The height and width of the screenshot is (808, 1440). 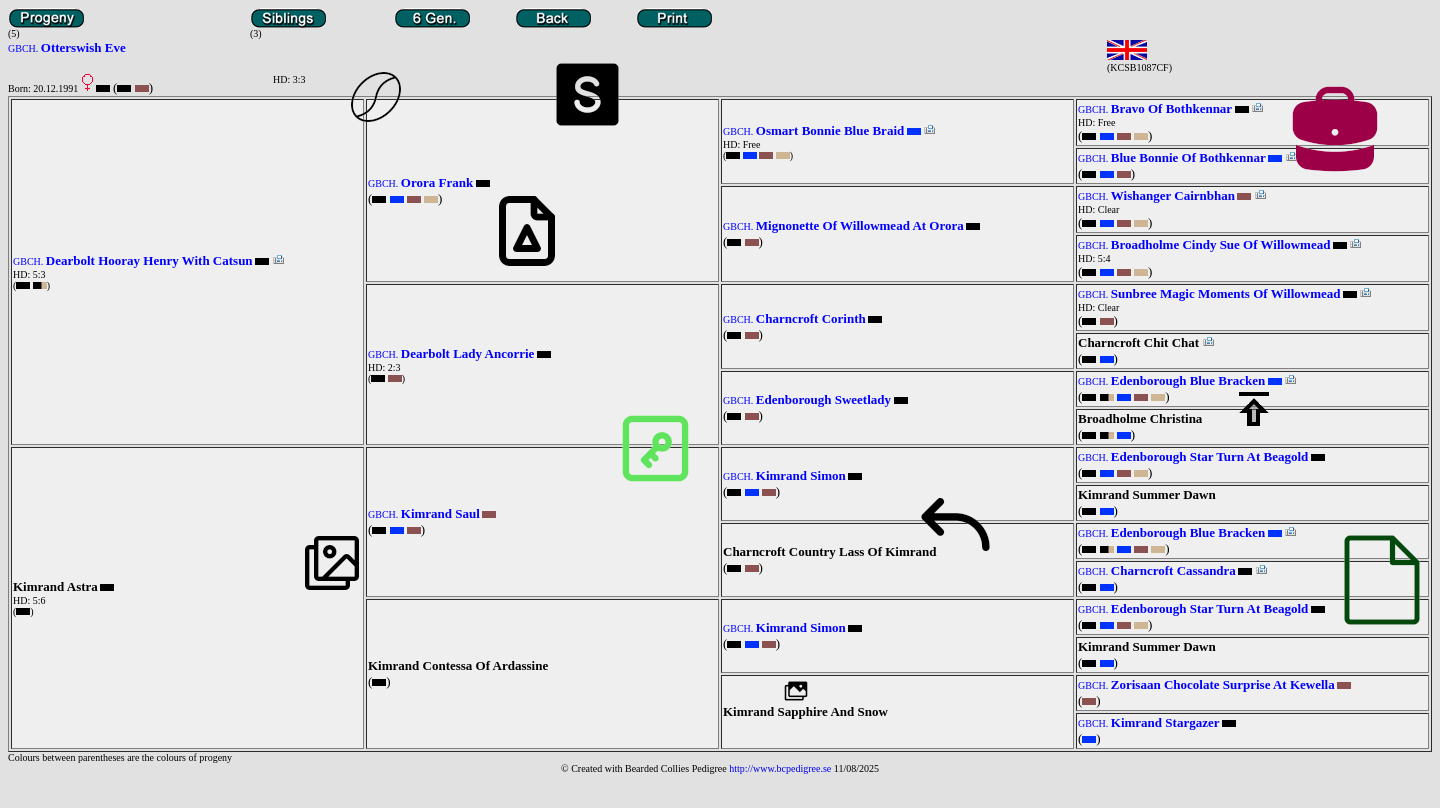 What do you see at coordinates (587, 94) in the screenshot?
I see `stripe payment integration` at bounding box center [587, 94].